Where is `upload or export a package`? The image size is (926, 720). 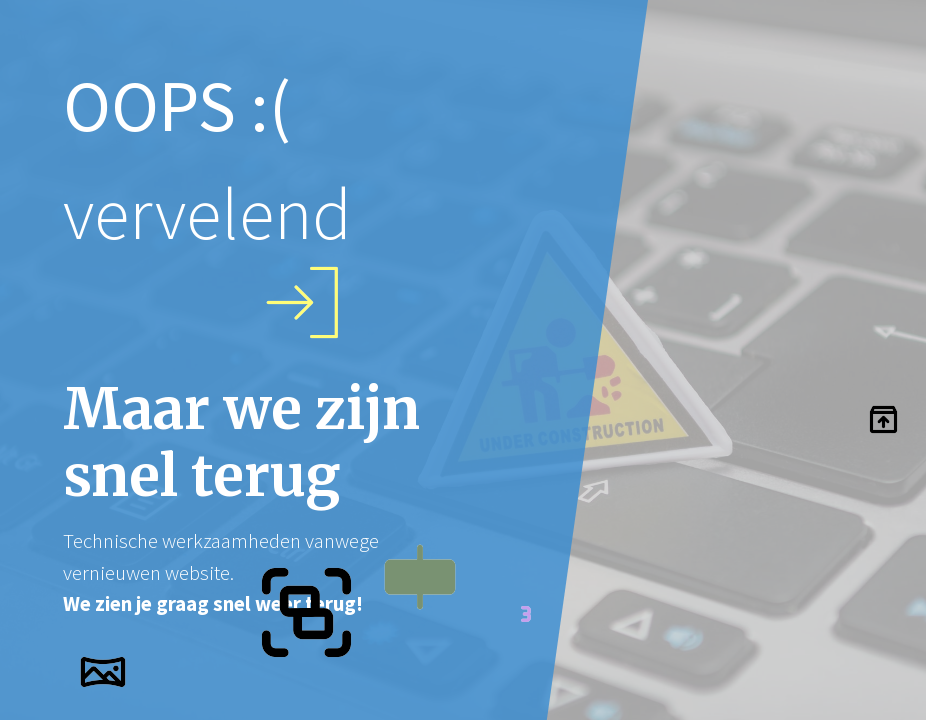 upload or export a package is located at coordinates (883, 419).